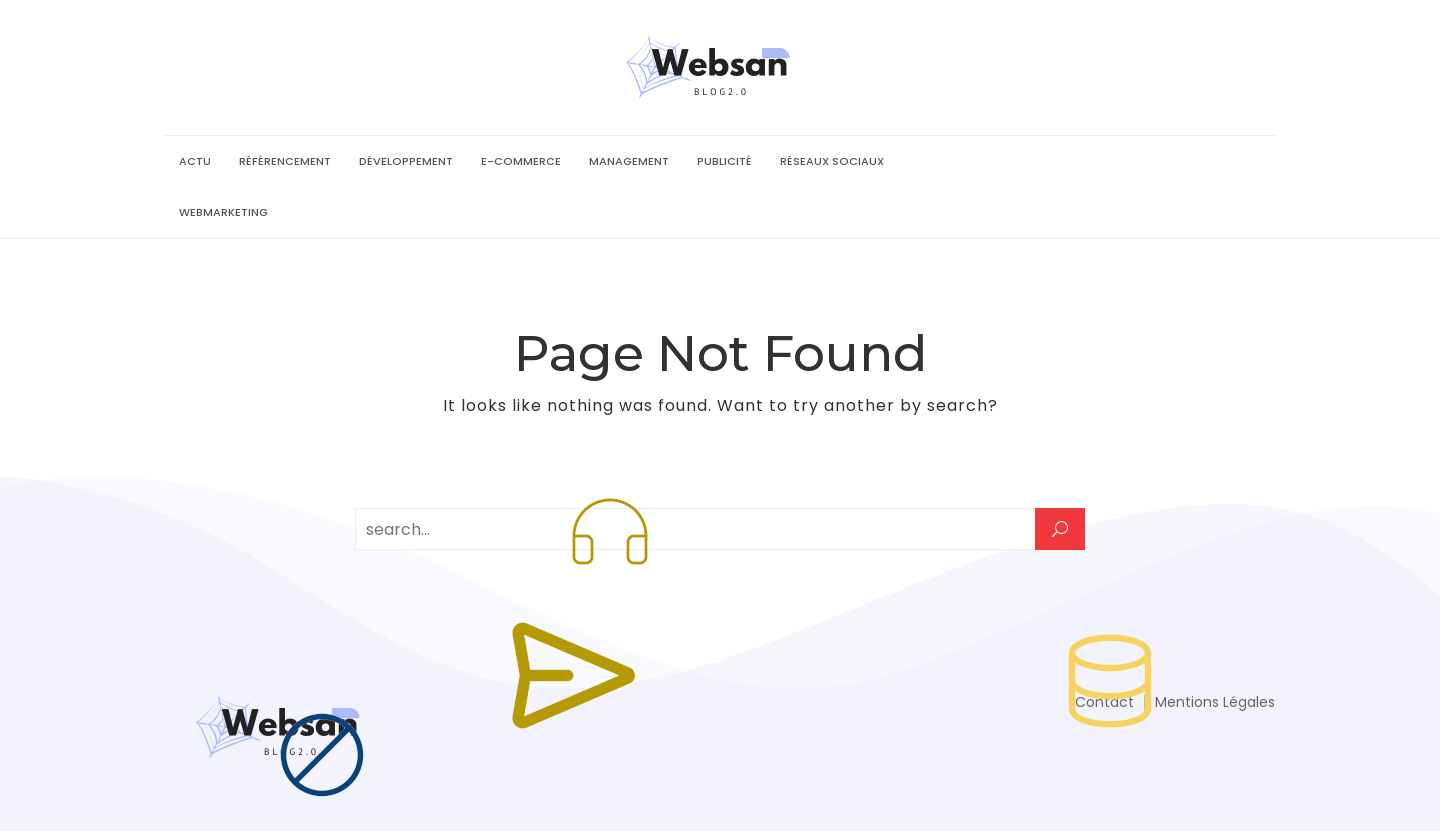  I want to click on access database storage, so click(1110, 681).